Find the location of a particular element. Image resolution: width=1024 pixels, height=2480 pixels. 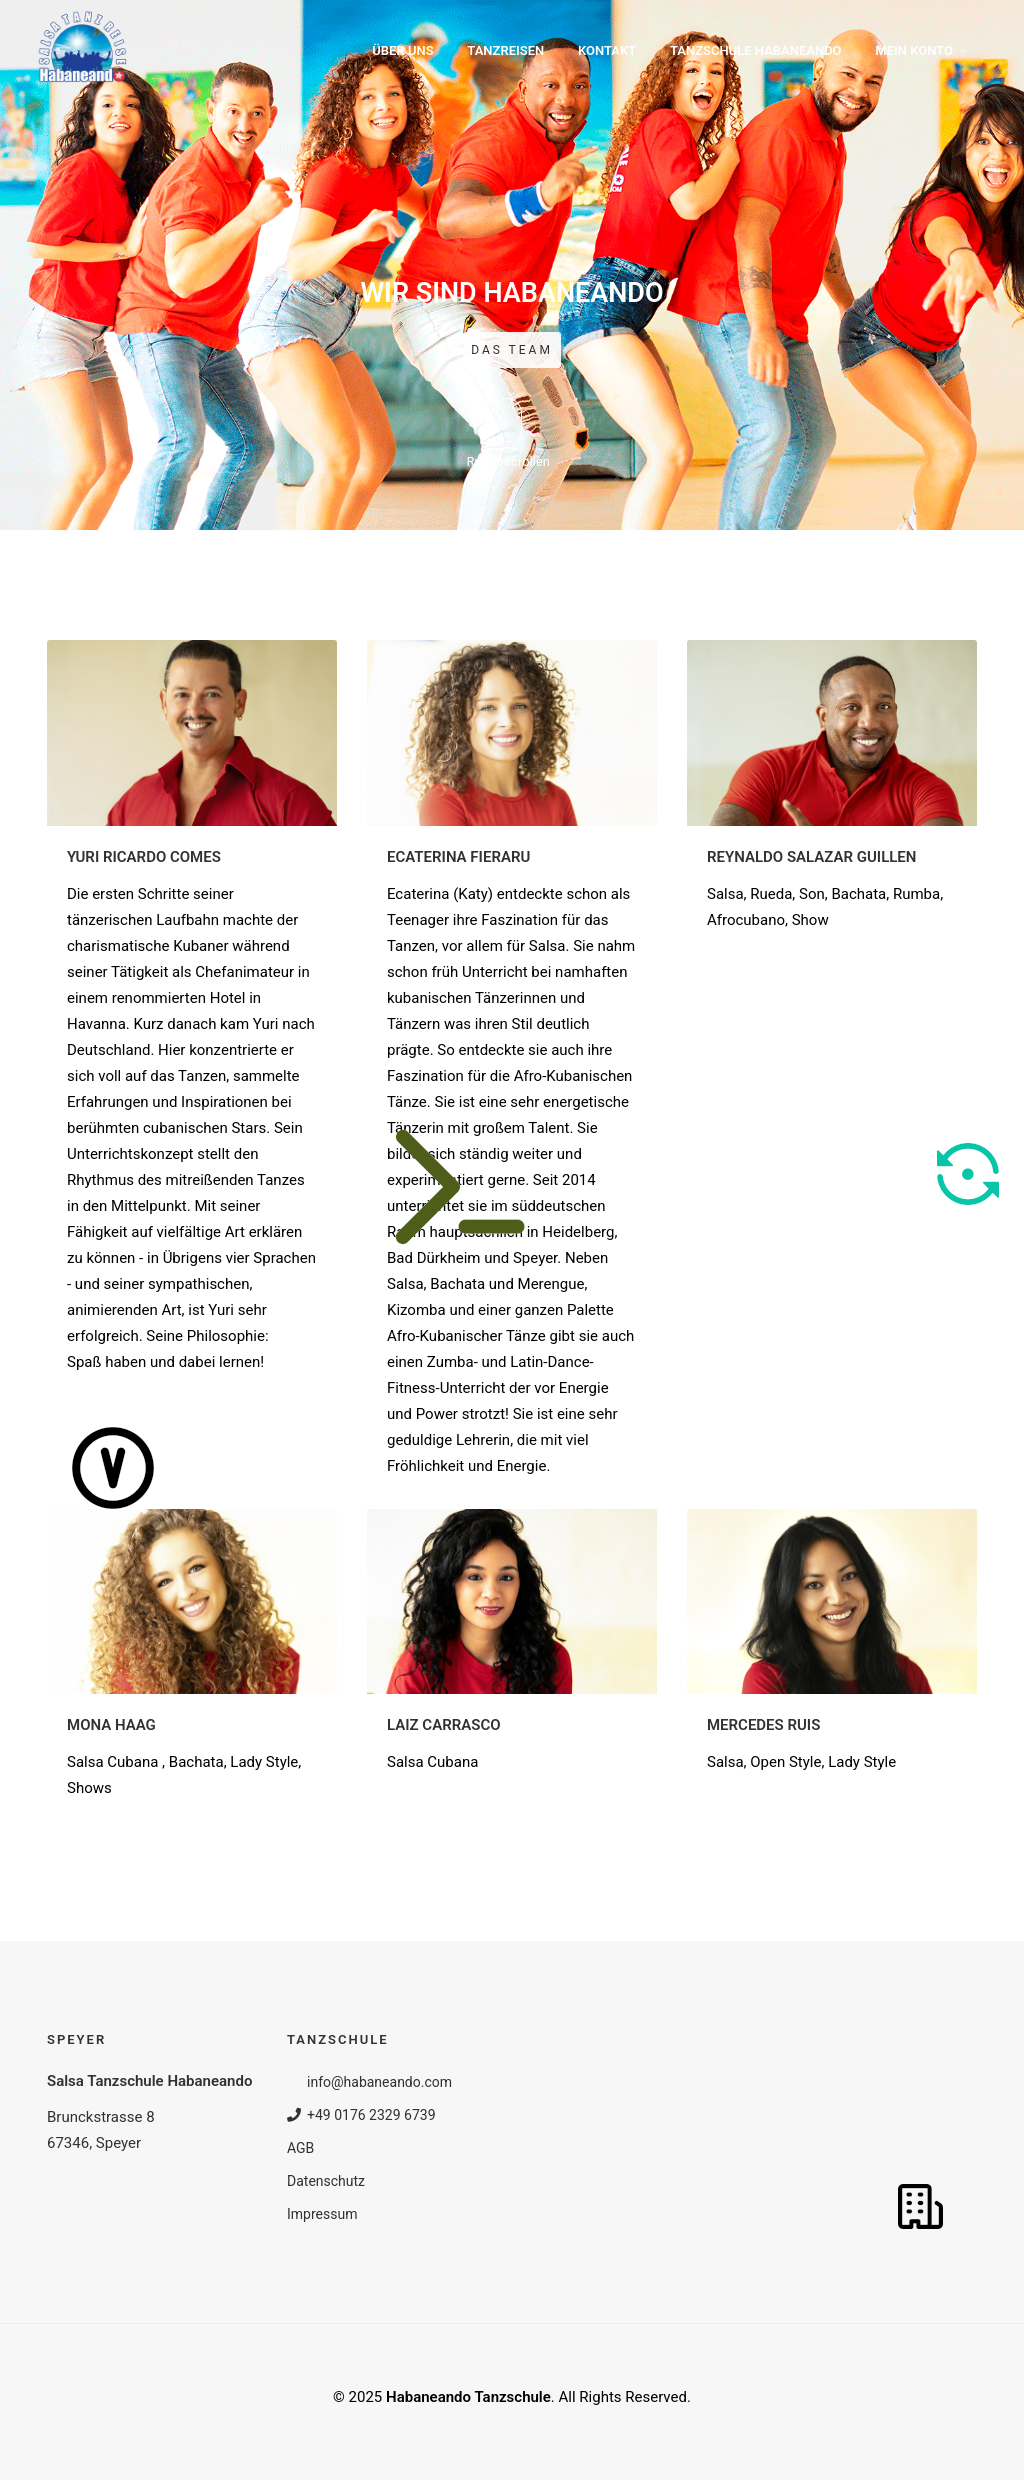

open command palette is located at coordinates (458, 1186).